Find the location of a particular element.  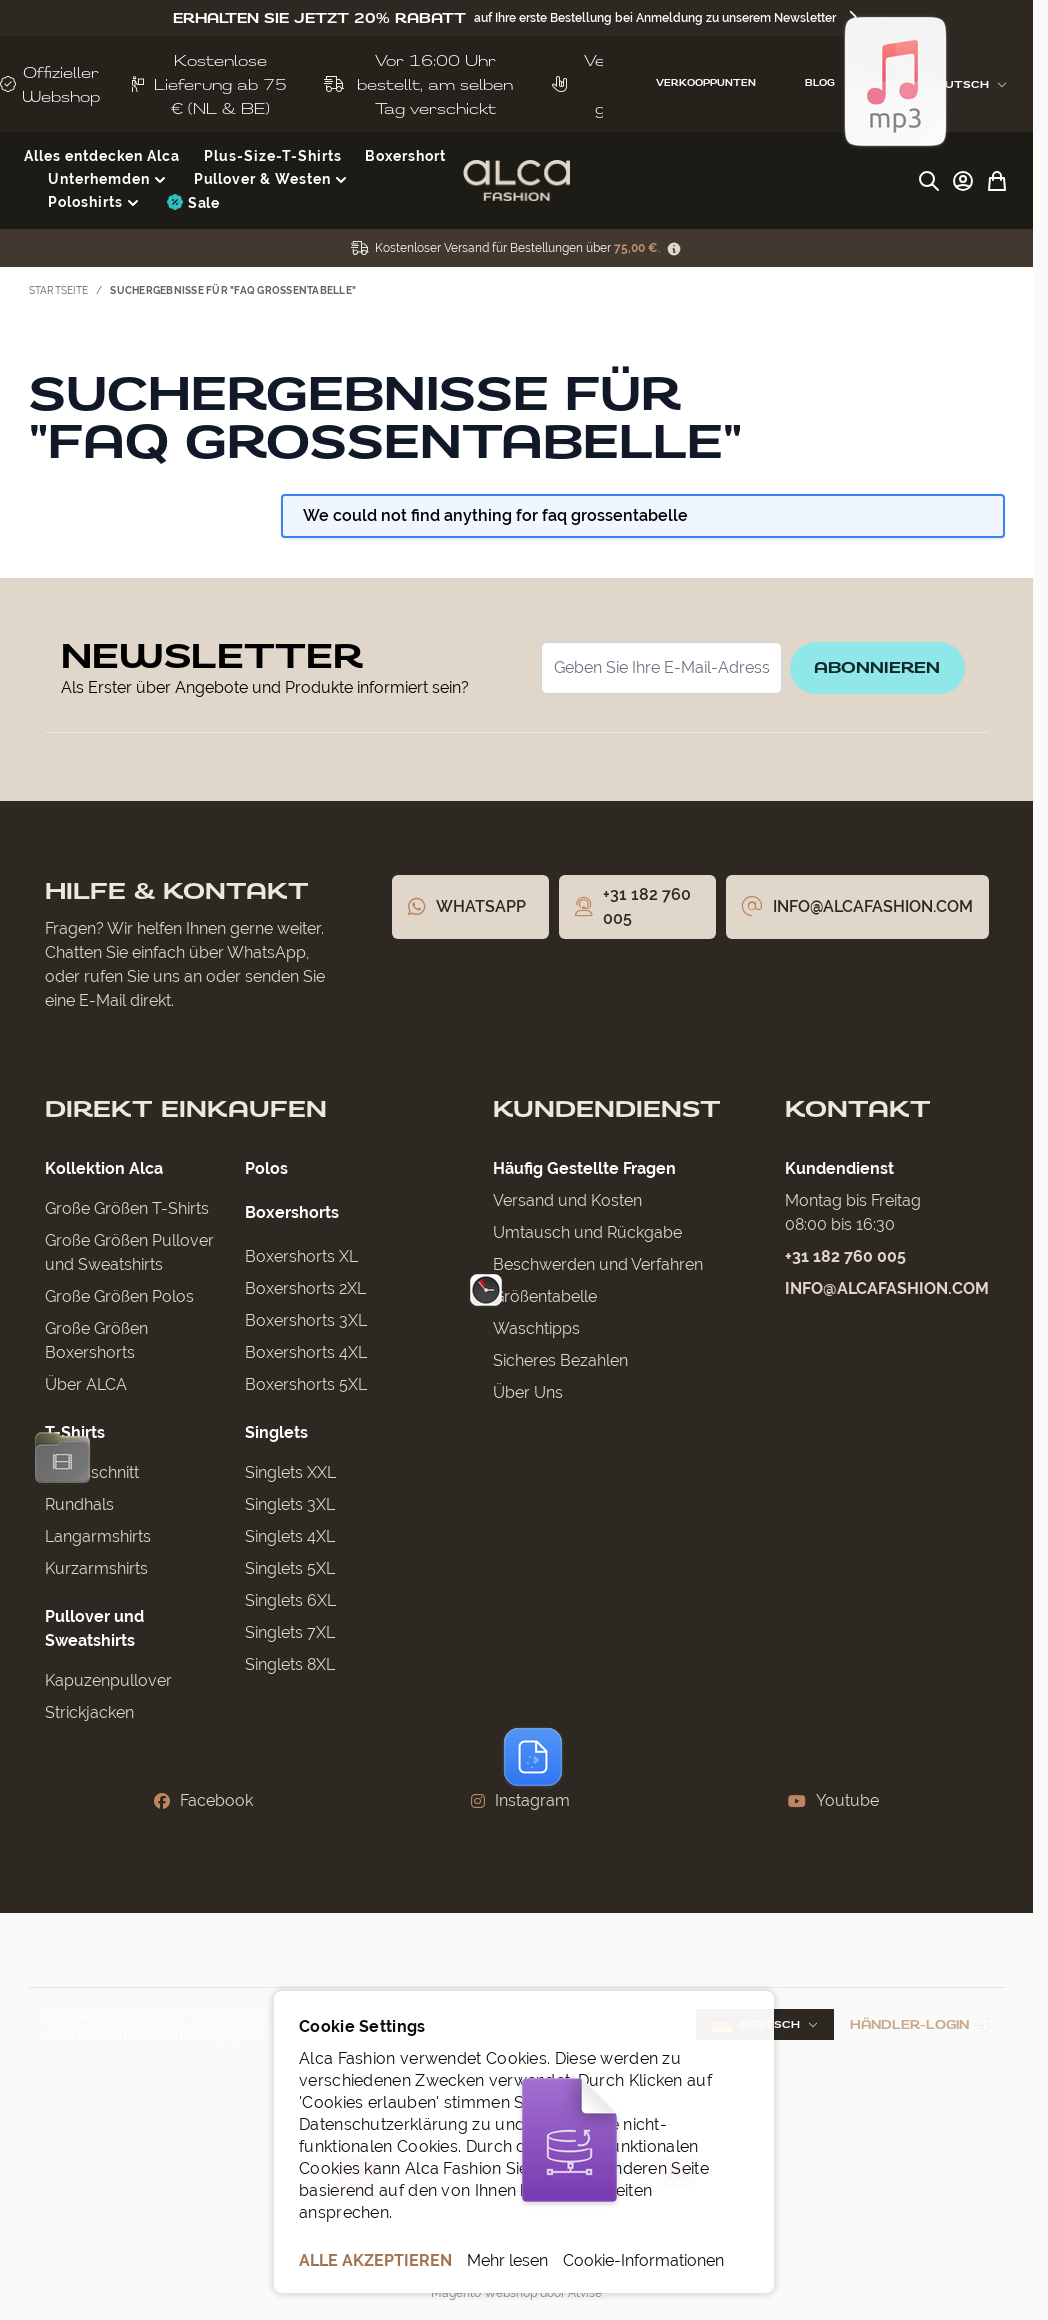

kexi database project shortcut file is located at coordinates (569, 2142).